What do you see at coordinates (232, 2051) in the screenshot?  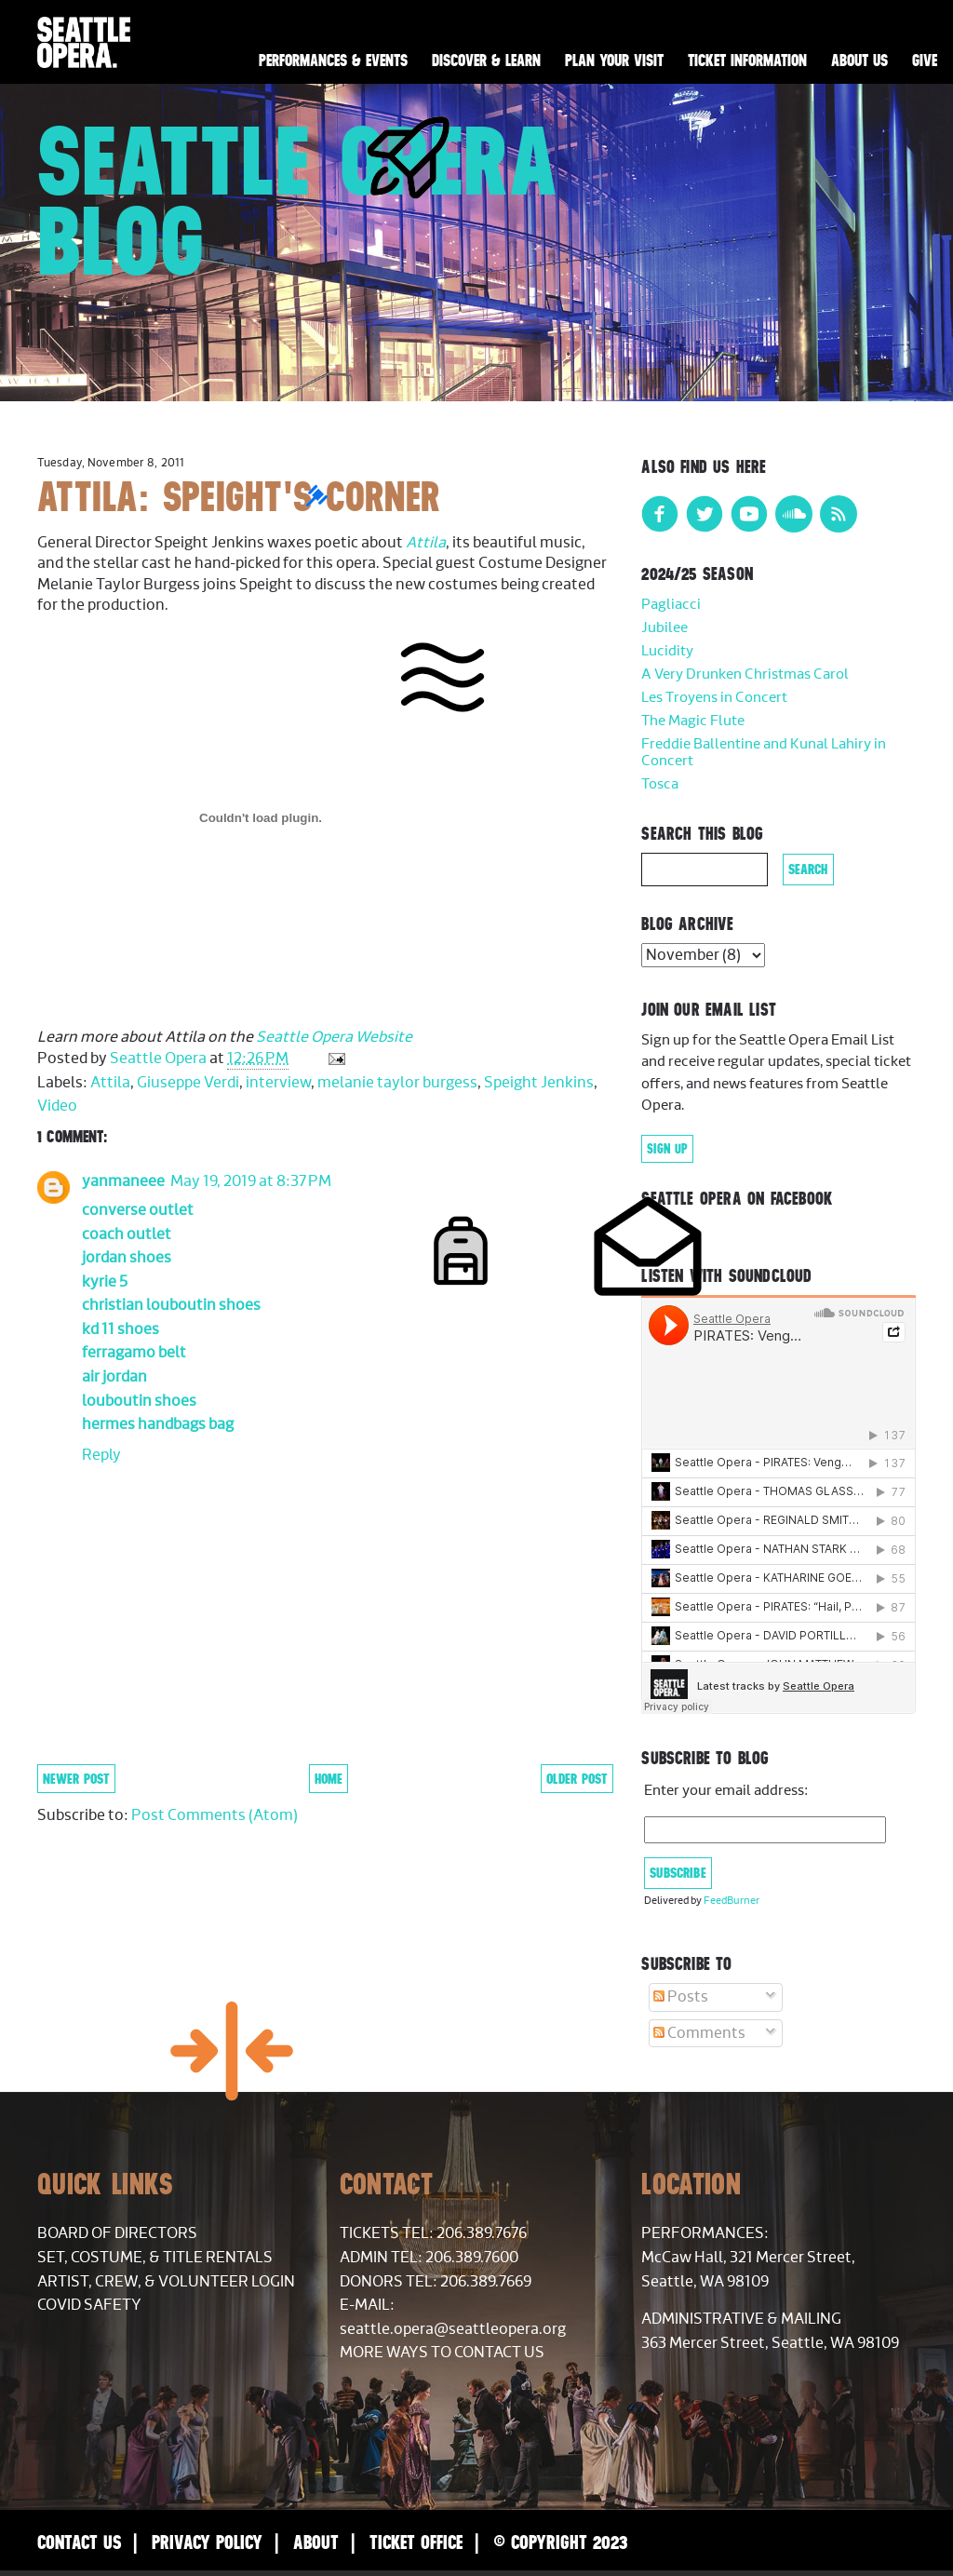 I see `collapse or minimize a horizontal panel` at bounding box center [232, 2051].